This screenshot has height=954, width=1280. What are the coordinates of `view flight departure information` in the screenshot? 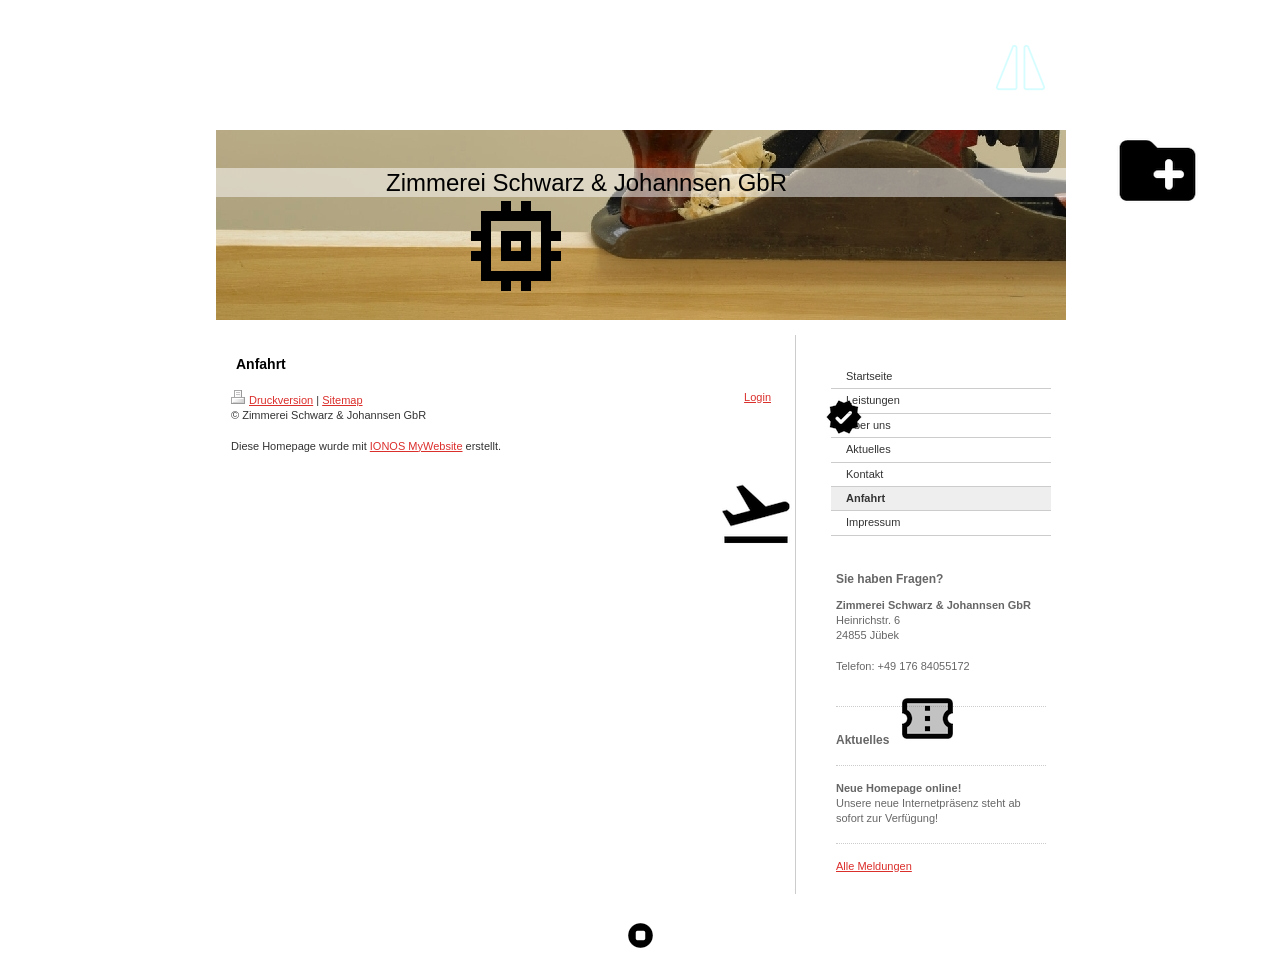 It's located at (756, 513).